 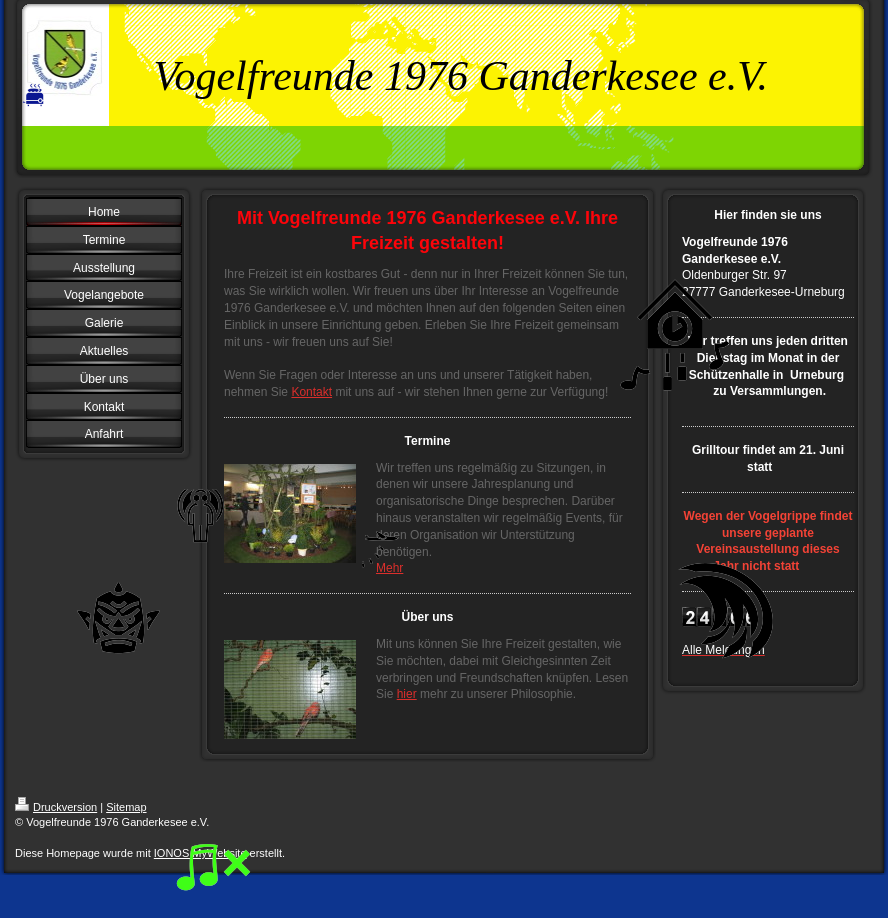 What do you see at coordinates (725, 610) in the screenshot?
I see `equip claw-type armor or gauntlet` at bounding box center [725, 610].